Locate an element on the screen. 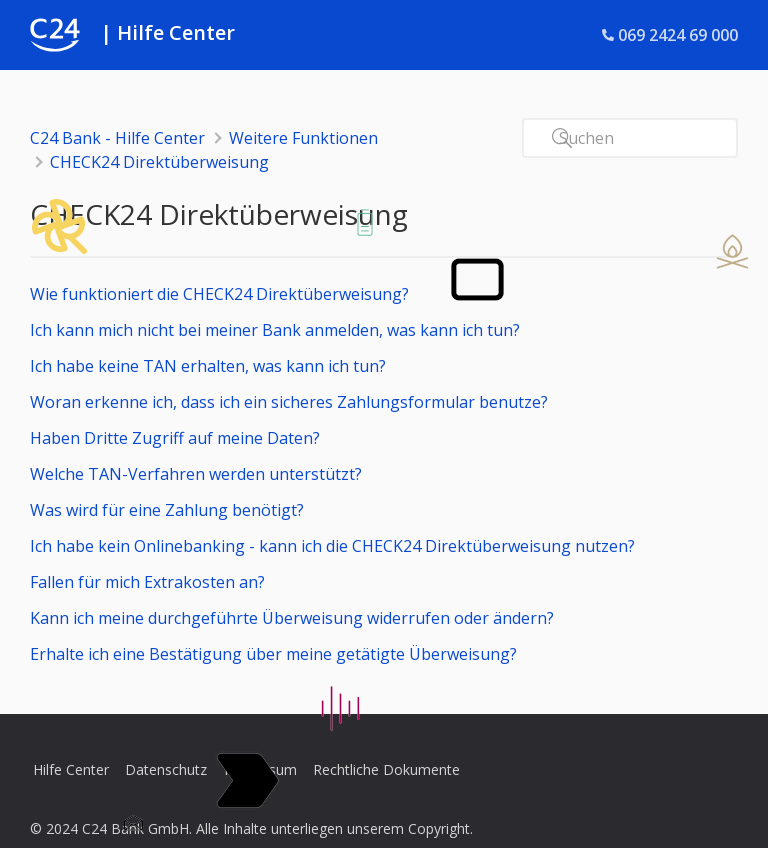 The width and height of the screenshot is (768, 848). mark a message or item as important is located at coordinates (244, 780).